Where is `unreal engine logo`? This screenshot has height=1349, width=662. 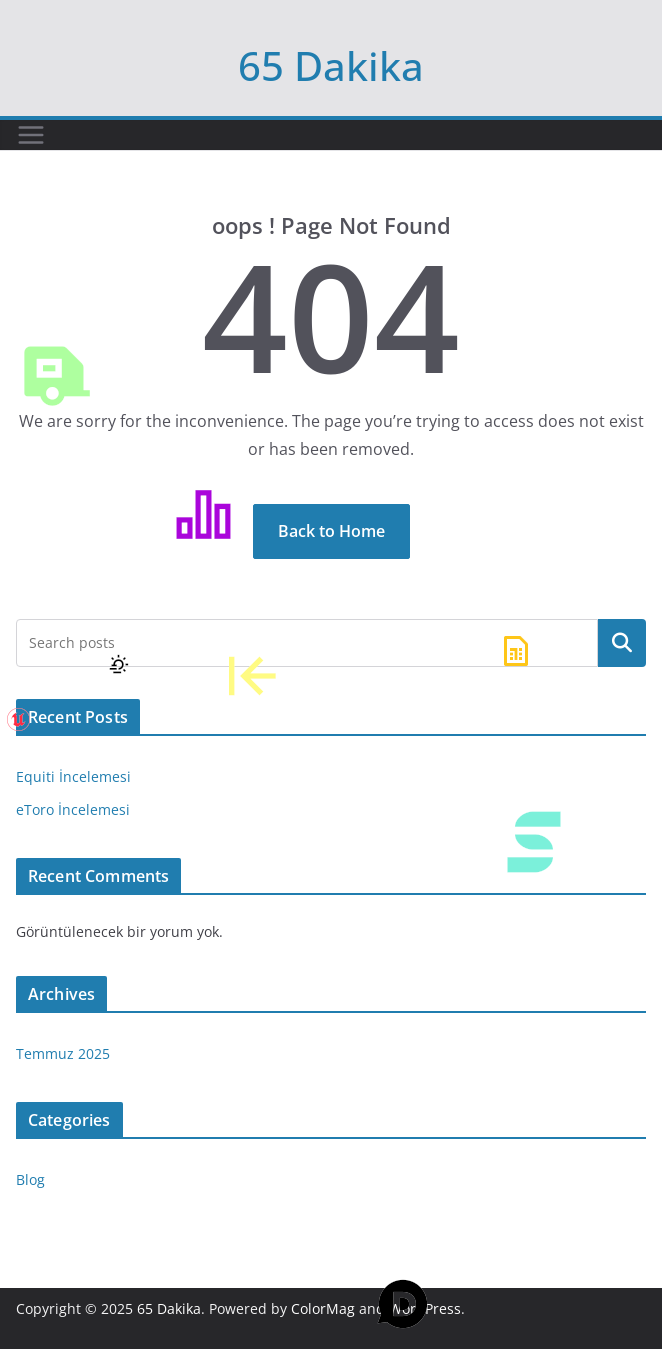
unreal engine logo is located at coordinates (18, 719).